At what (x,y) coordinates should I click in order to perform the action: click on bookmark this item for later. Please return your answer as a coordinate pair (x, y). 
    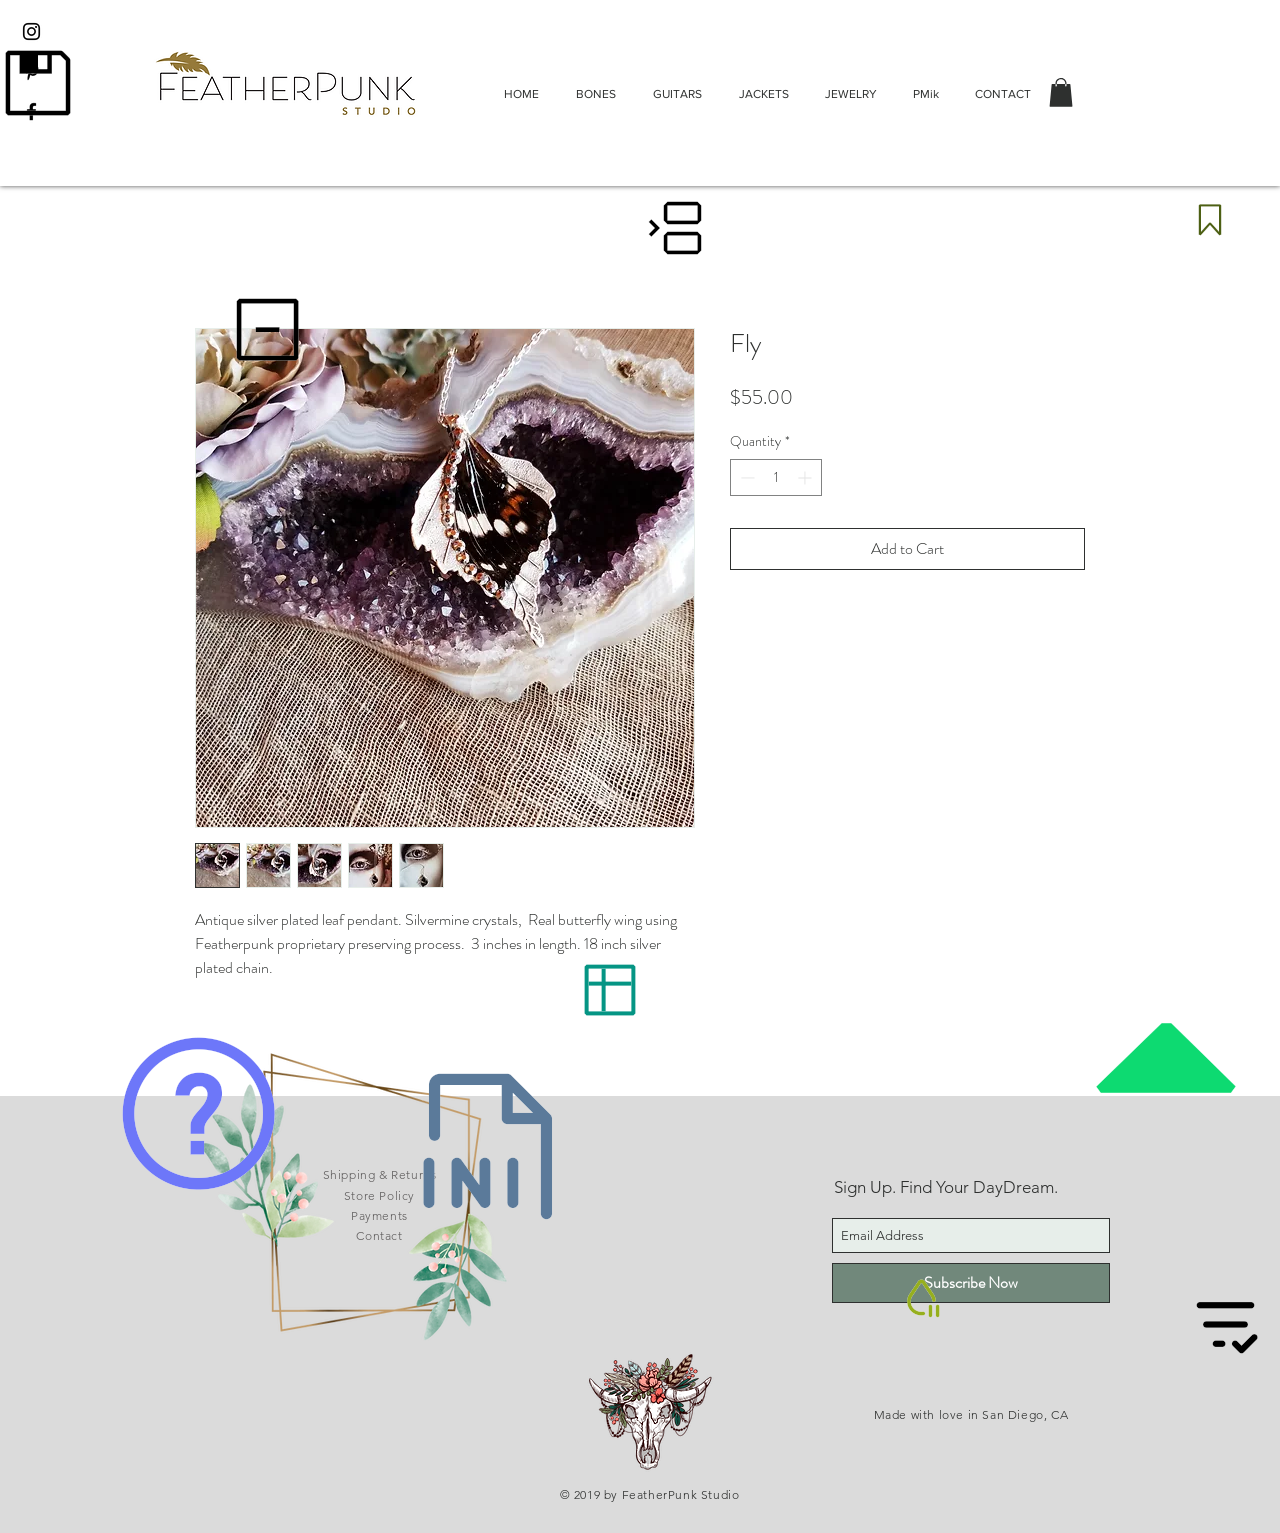
    Looking at the image, I should click on (1210, 220).